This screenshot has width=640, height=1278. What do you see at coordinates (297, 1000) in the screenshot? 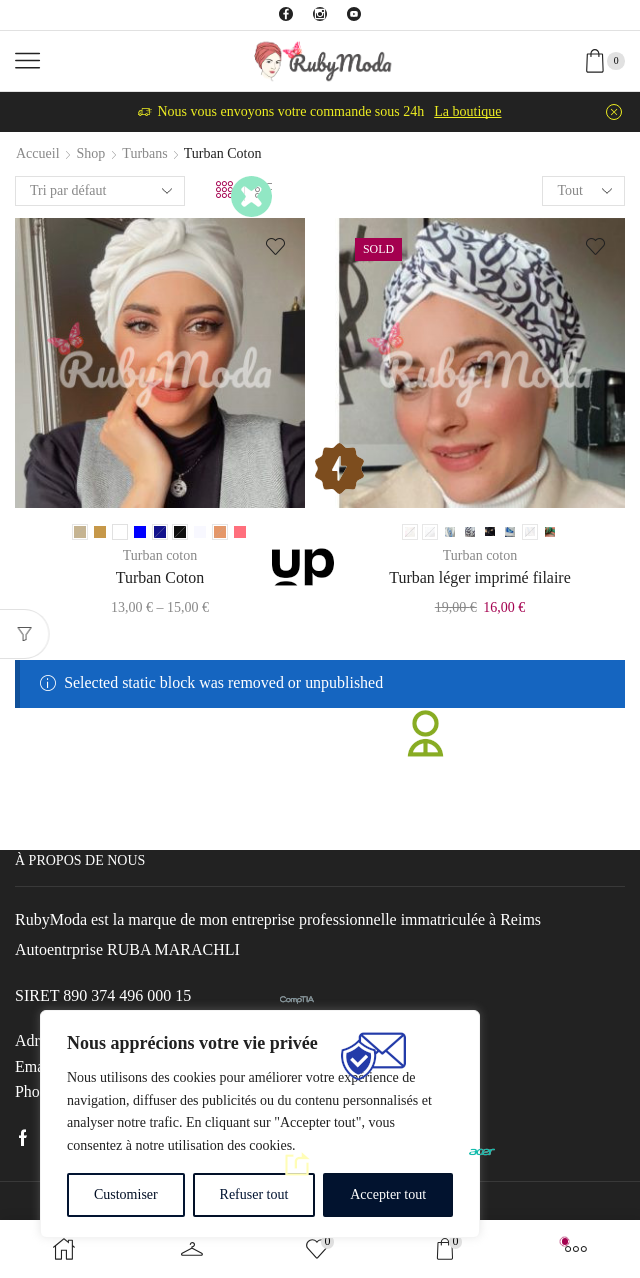
I see `CompTIA official logo` at bounding box center [297, 1000].